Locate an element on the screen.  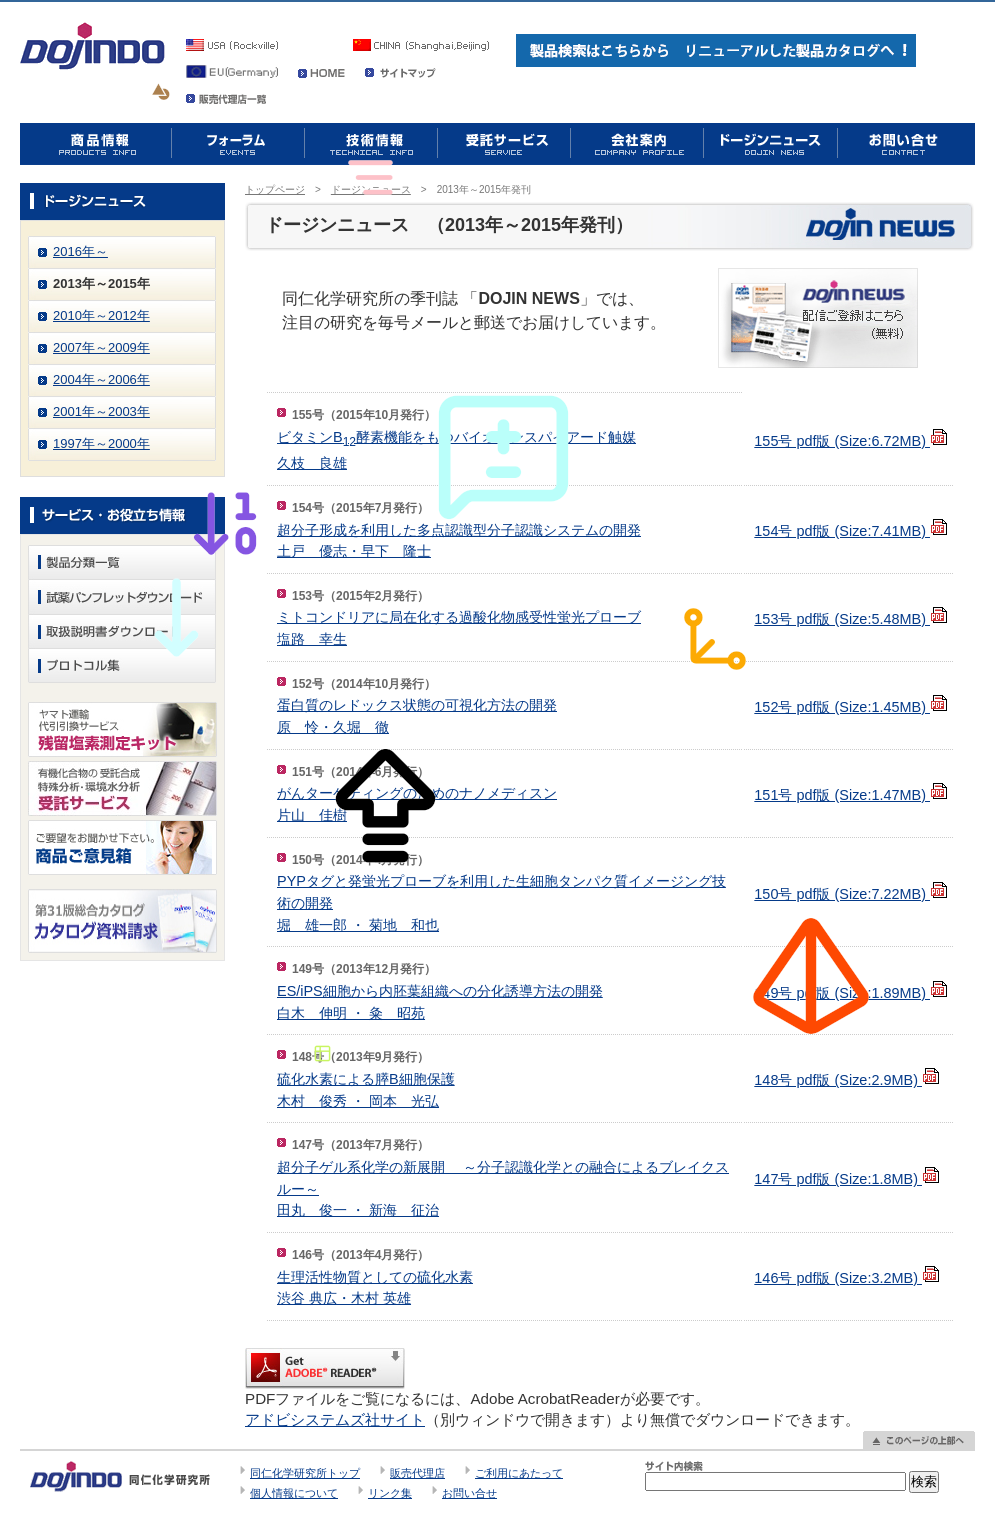
view data in table format is located at coordinates (322, 1053).